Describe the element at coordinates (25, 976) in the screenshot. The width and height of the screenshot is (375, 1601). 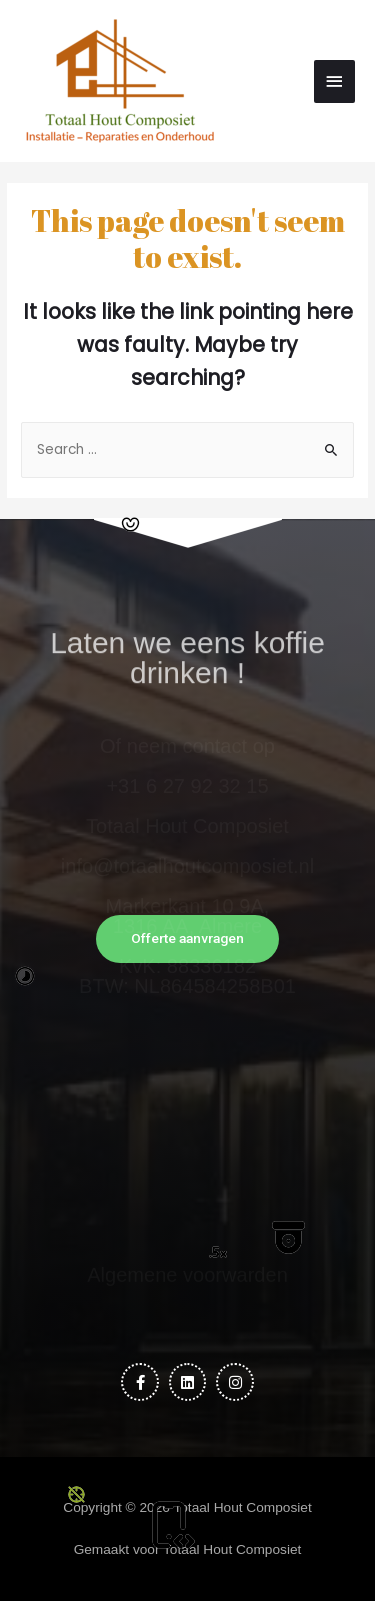
I see `access timelapse camera mode` at that location.